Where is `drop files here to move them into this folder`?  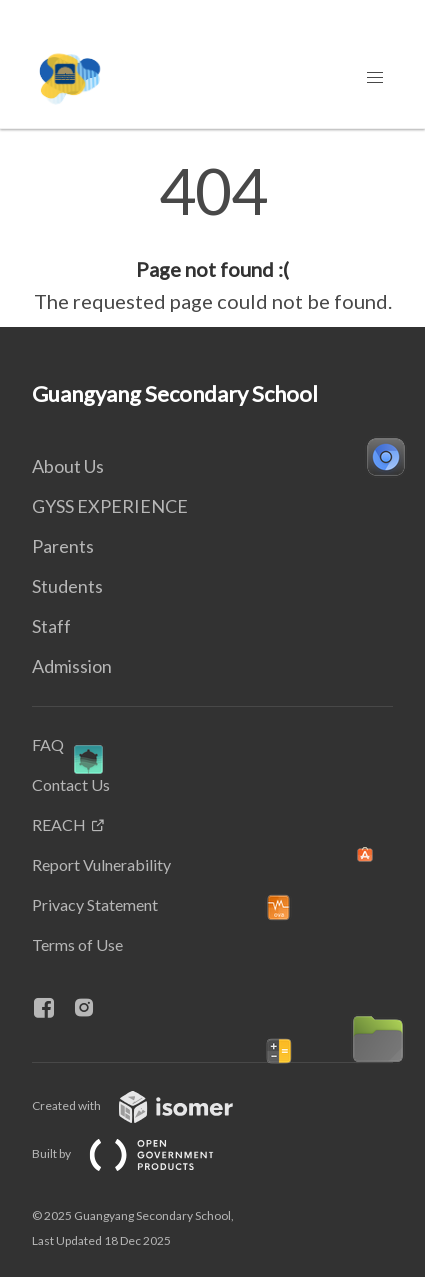 drop files here to move them into this folder is located at coordinates (378, 1039).